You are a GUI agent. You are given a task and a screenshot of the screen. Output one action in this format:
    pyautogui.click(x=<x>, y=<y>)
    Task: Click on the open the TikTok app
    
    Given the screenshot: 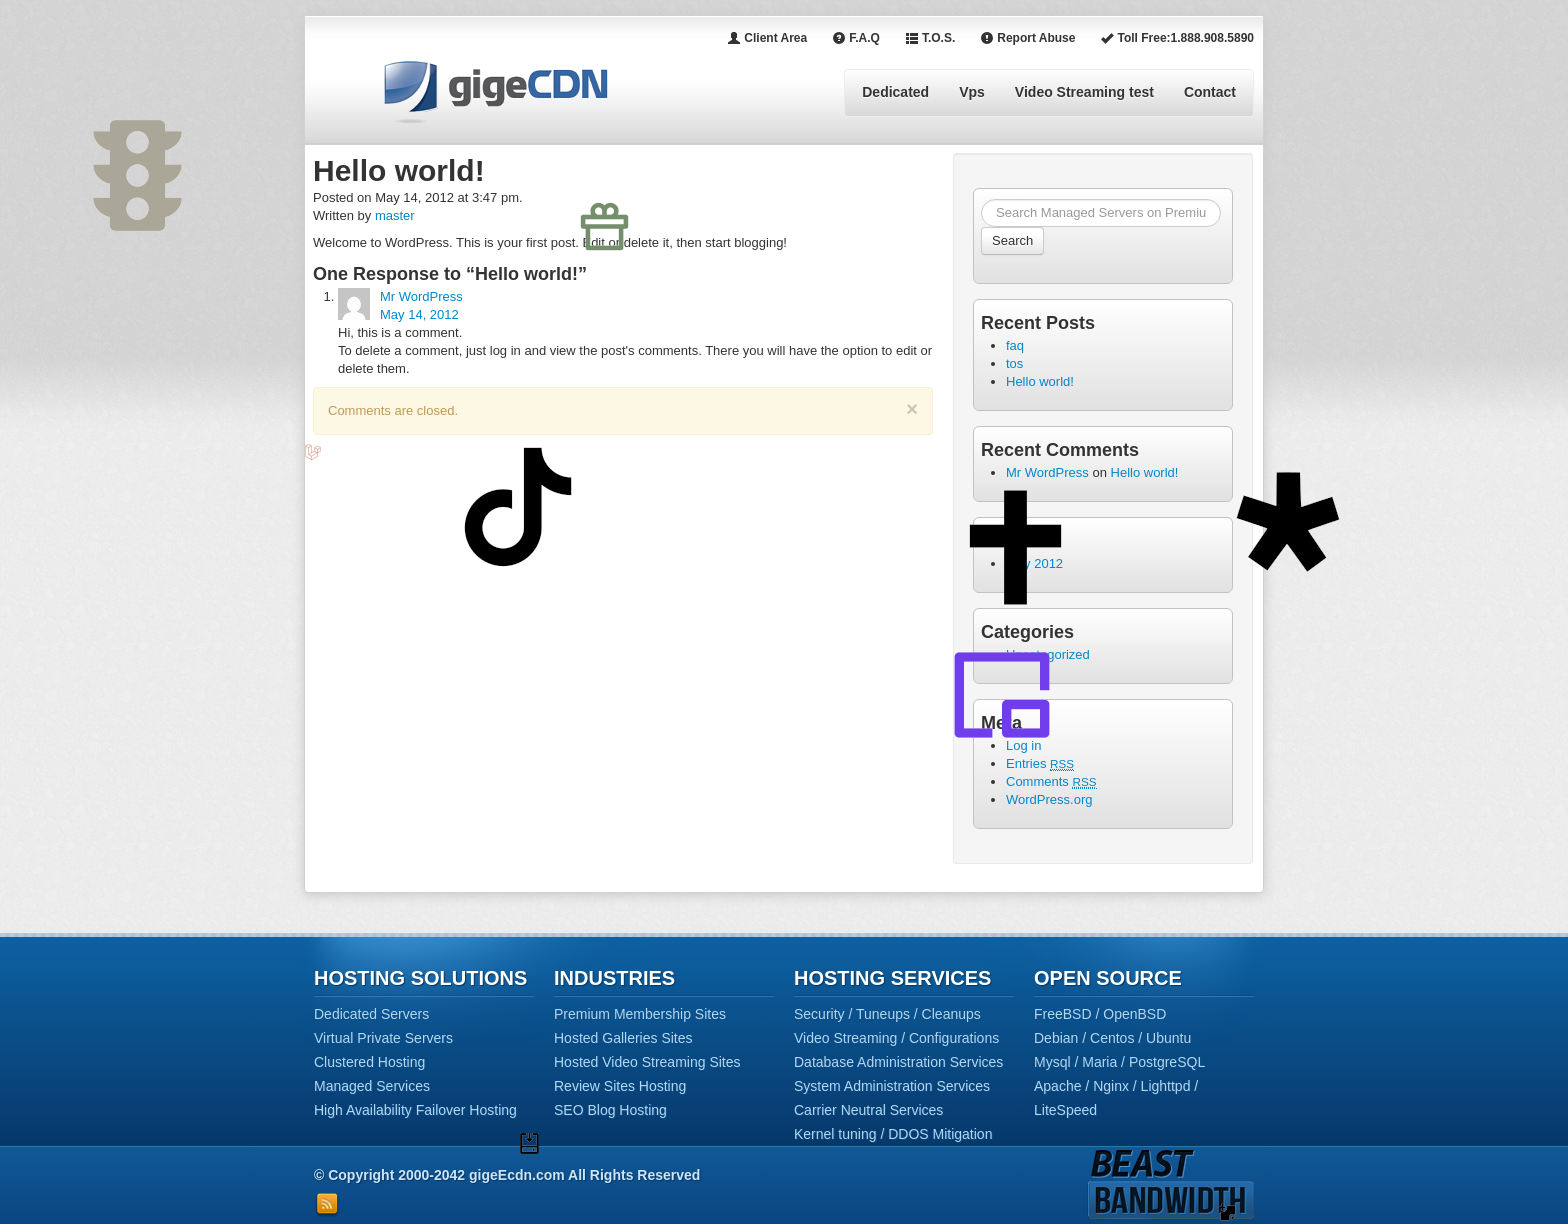 What is the action you would take?
    pyautogui.click(x=518, y=507)
    